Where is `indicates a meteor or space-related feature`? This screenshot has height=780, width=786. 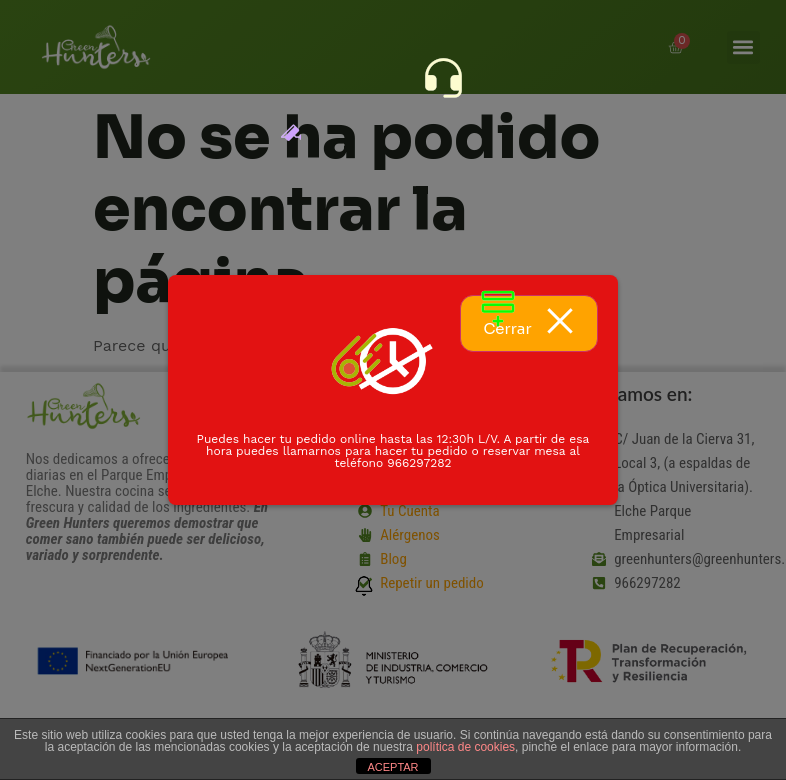 indicates a meteor or space-related feature is located at coordinates (357, 361).